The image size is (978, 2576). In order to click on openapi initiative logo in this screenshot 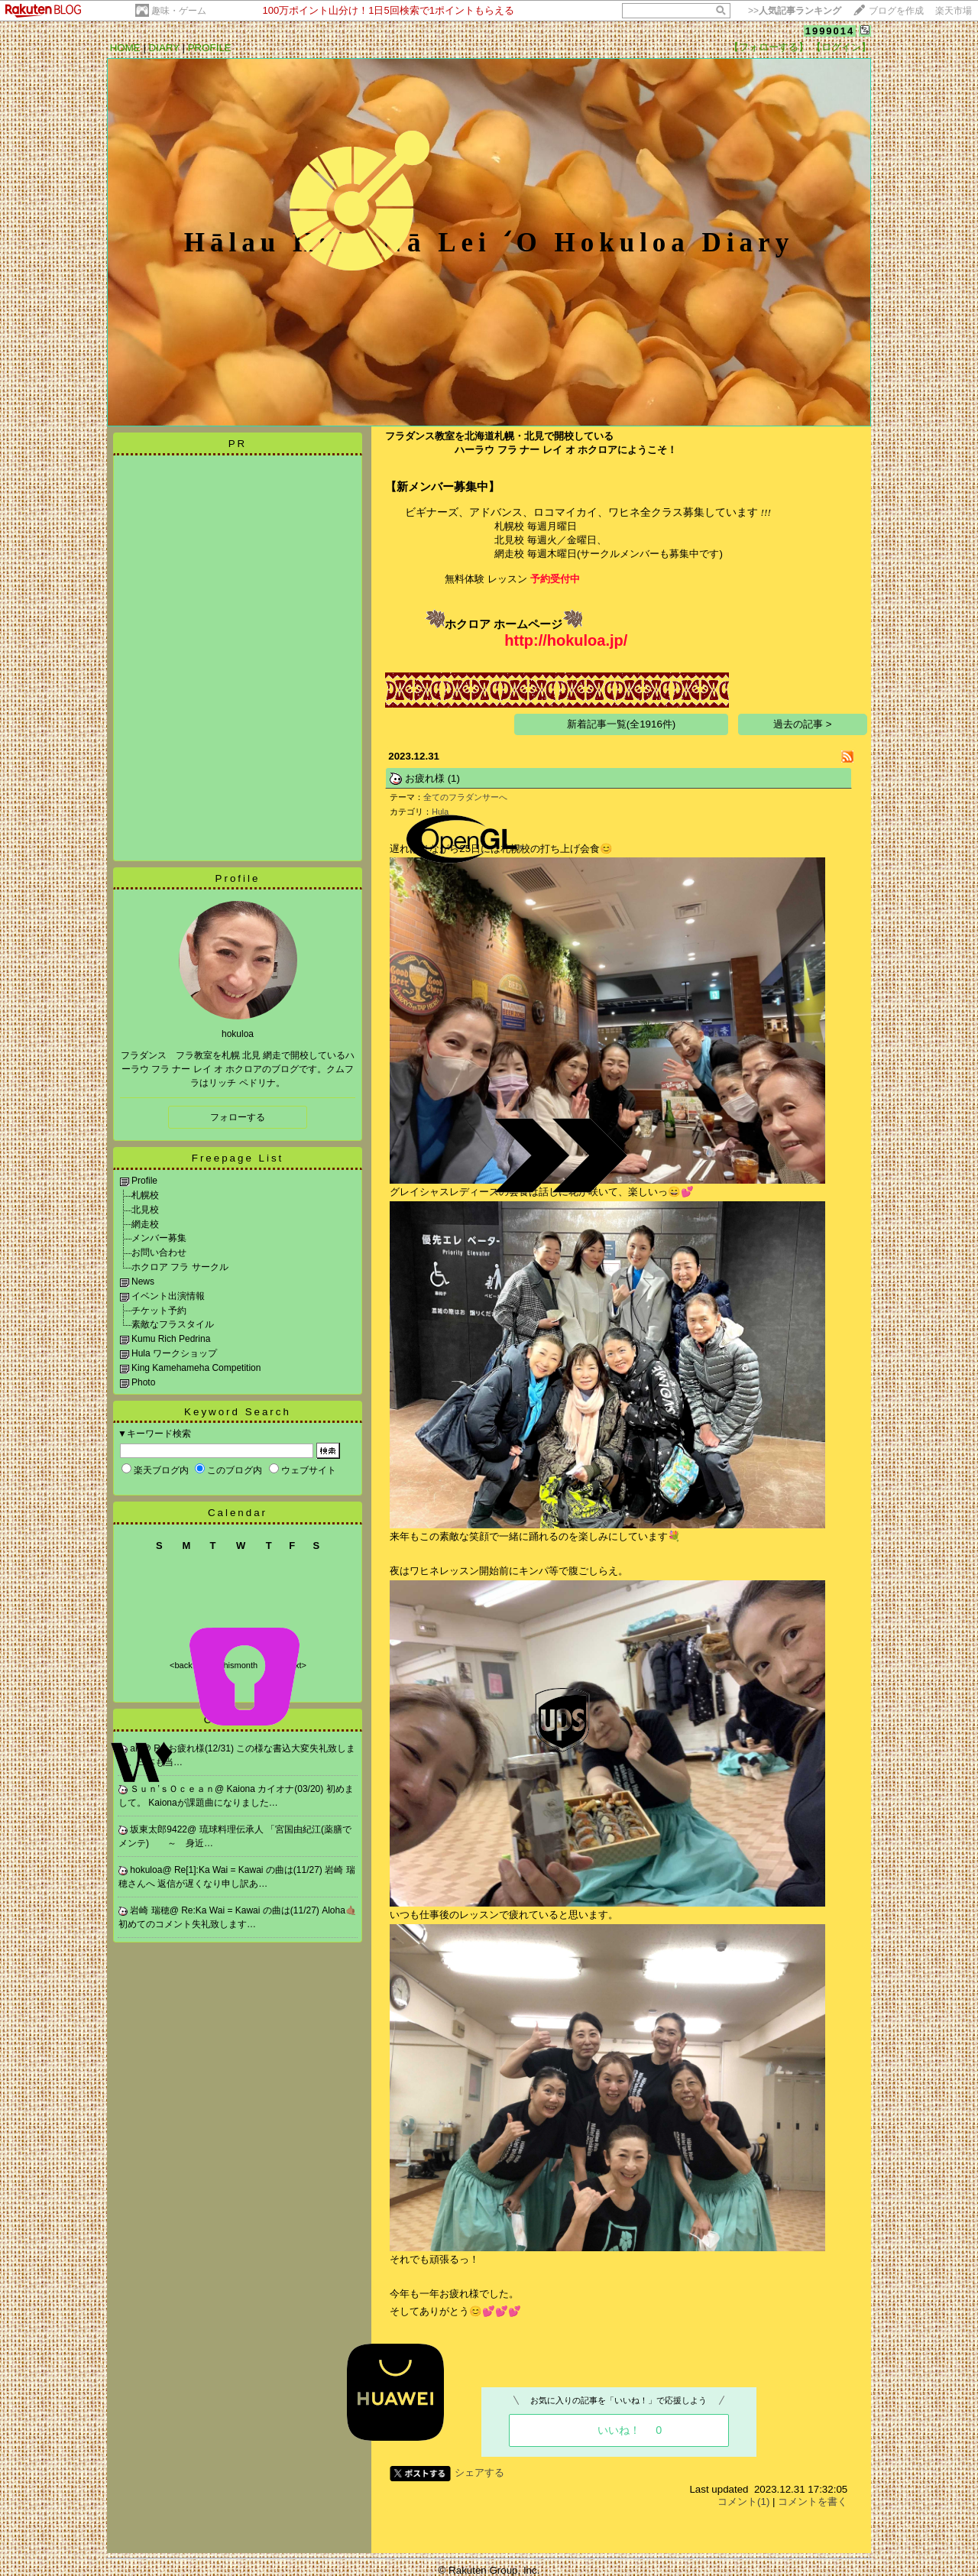, I will do `click(359, 200)`.